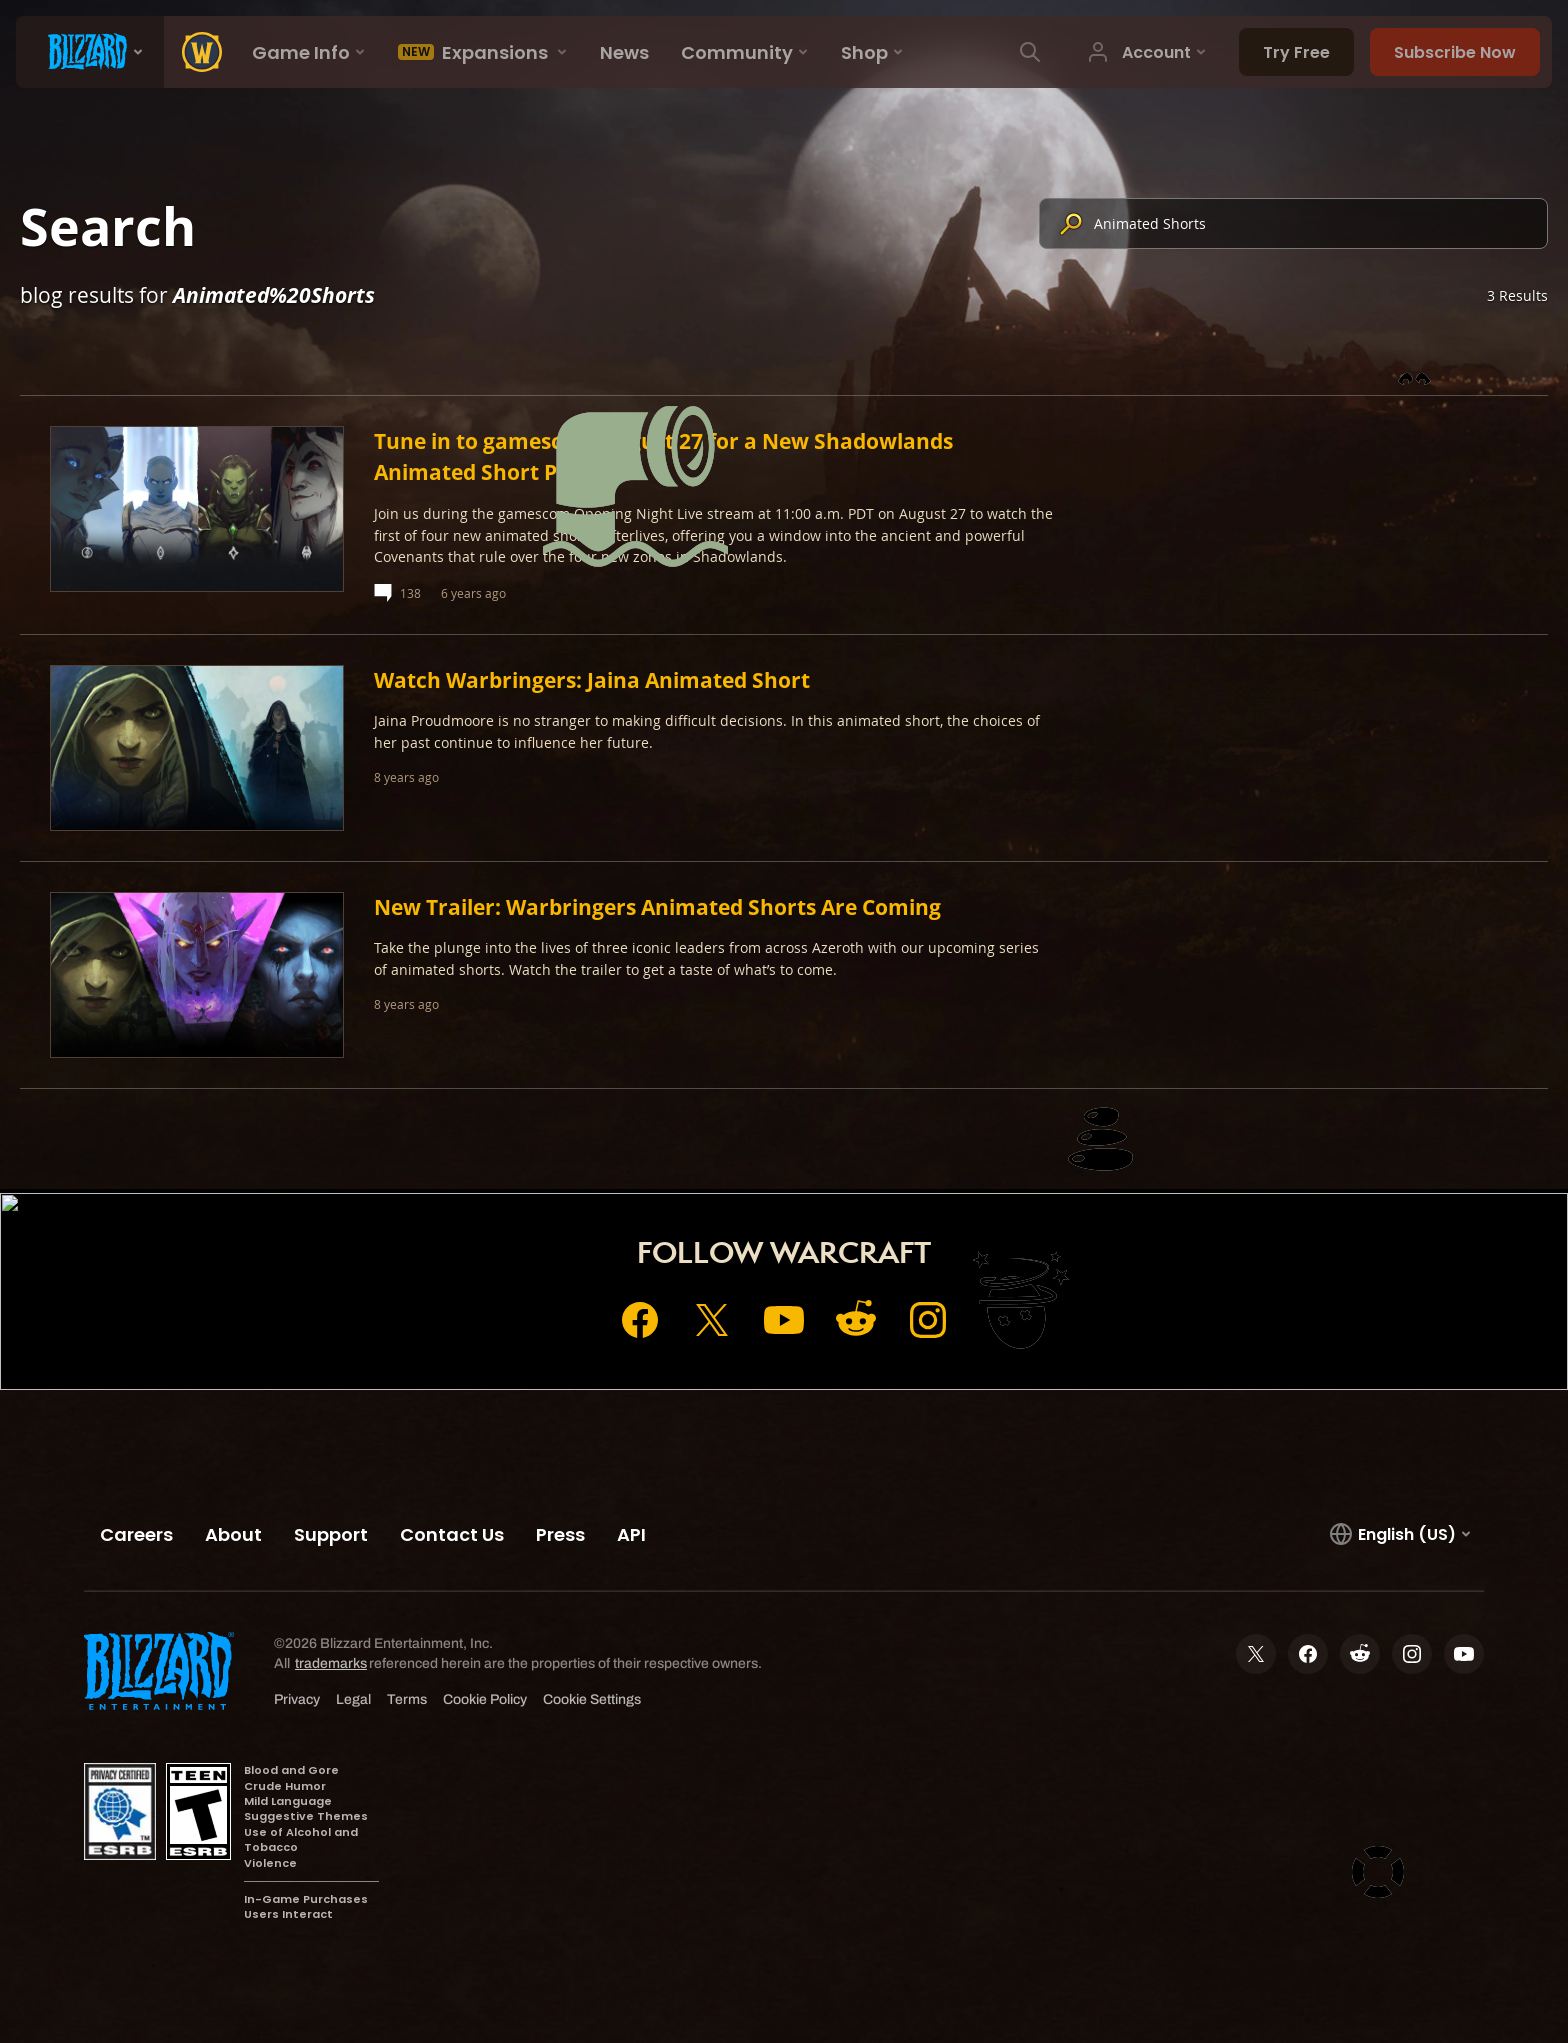 The image size is (1568, 2043). What do you see at coordinates (635, 486) in the screenshot?
I see `view submarine or underwater game mode` at bounding box center [635, 486].